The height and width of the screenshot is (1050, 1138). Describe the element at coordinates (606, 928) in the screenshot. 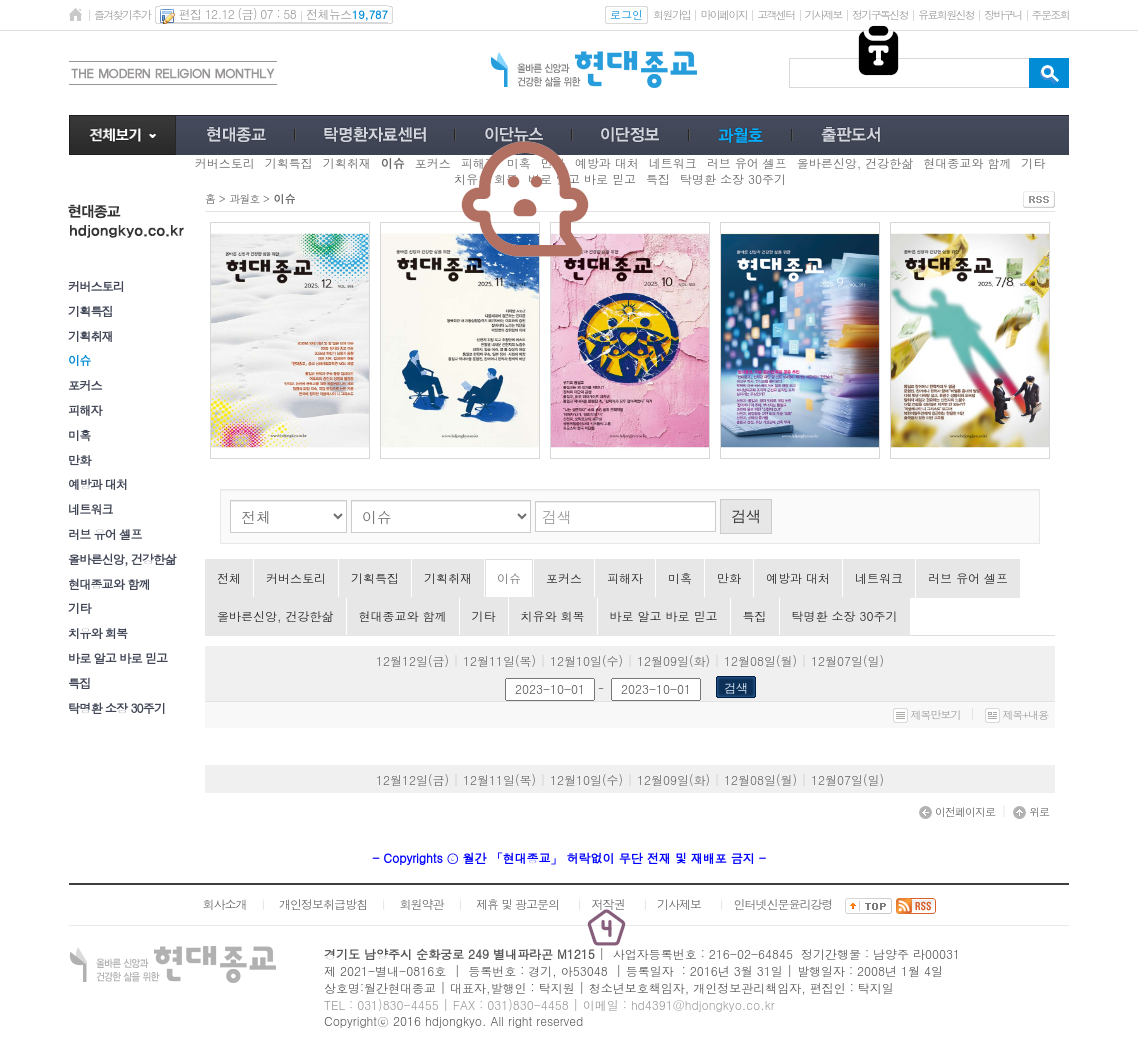

I see `indicates step 4 in a multi-step process` at that location.